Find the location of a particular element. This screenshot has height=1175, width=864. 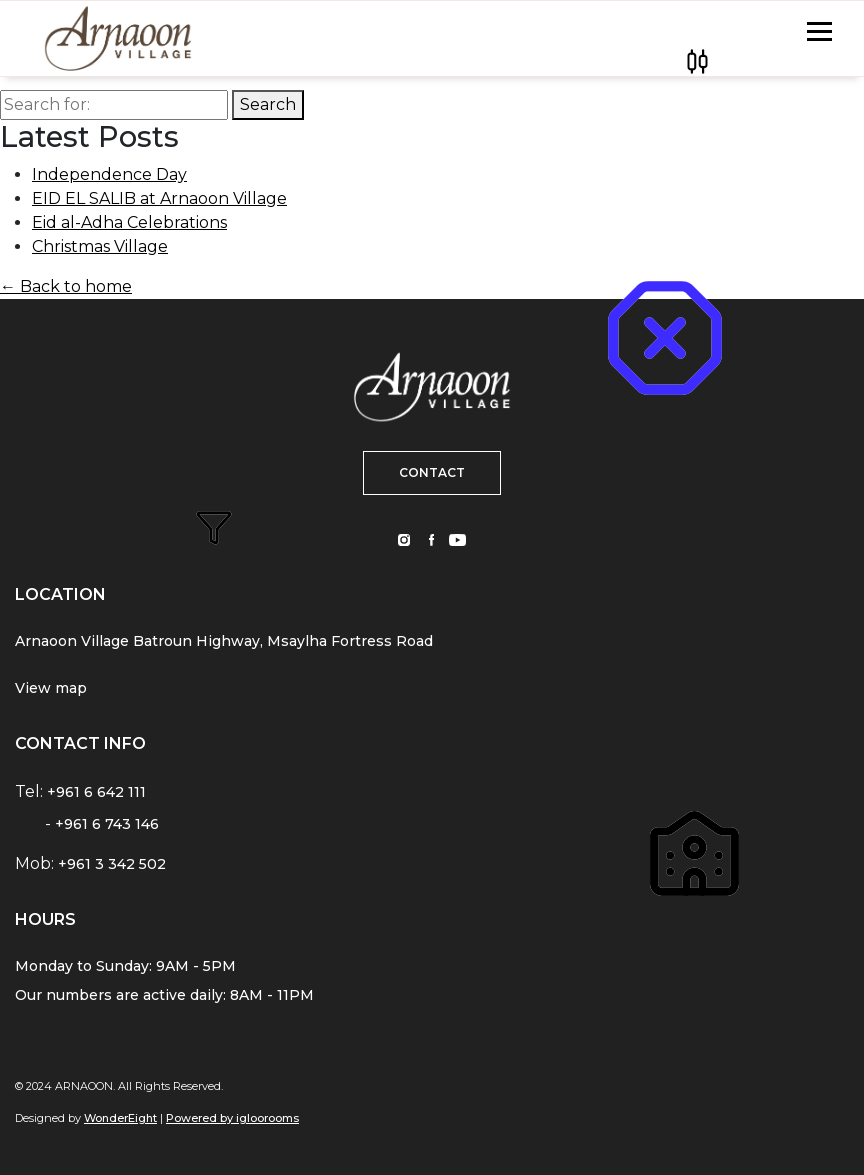

access educational institution or campus information is located at coordinates (694, 855).